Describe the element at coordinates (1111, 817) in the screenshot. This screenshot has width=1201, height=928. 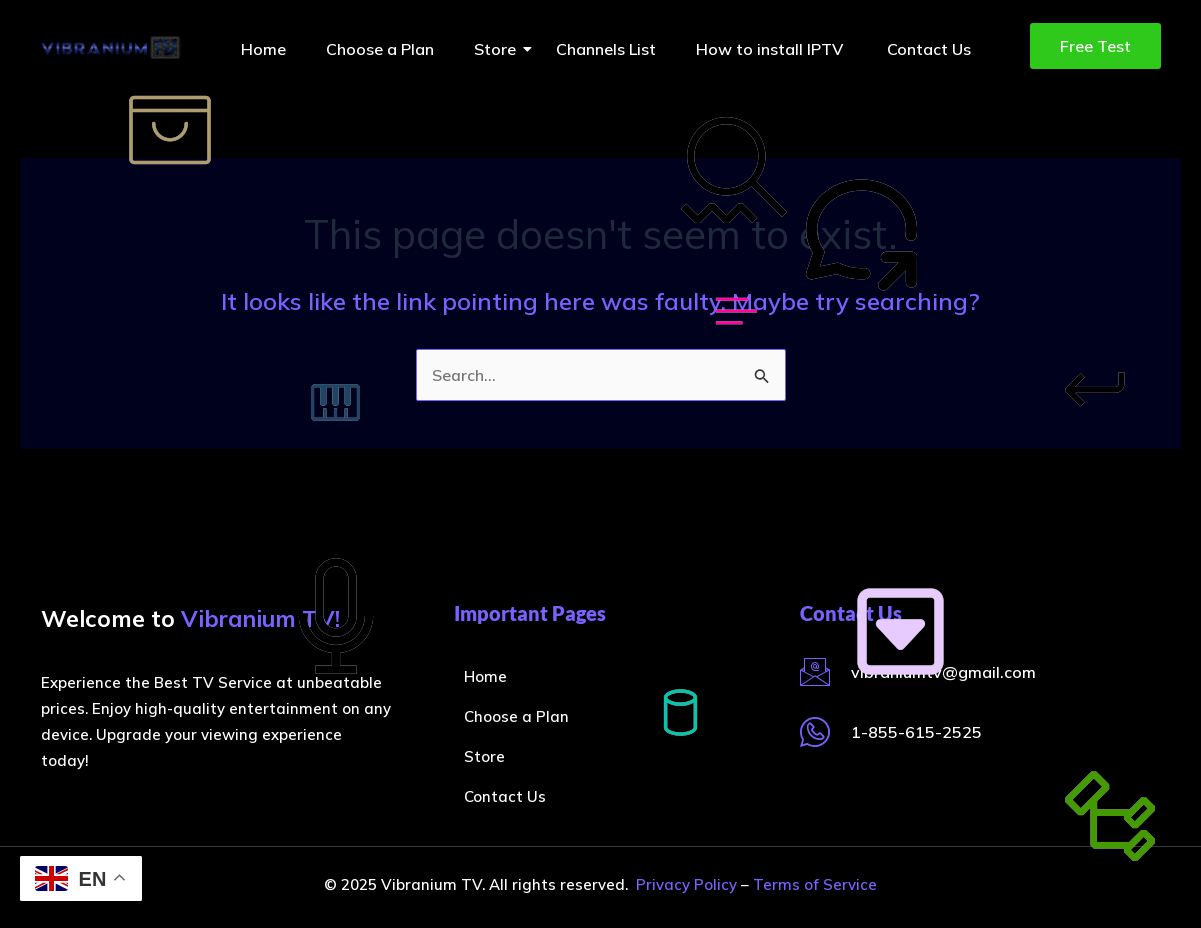
I see `indicates a class definition in code` at that location.